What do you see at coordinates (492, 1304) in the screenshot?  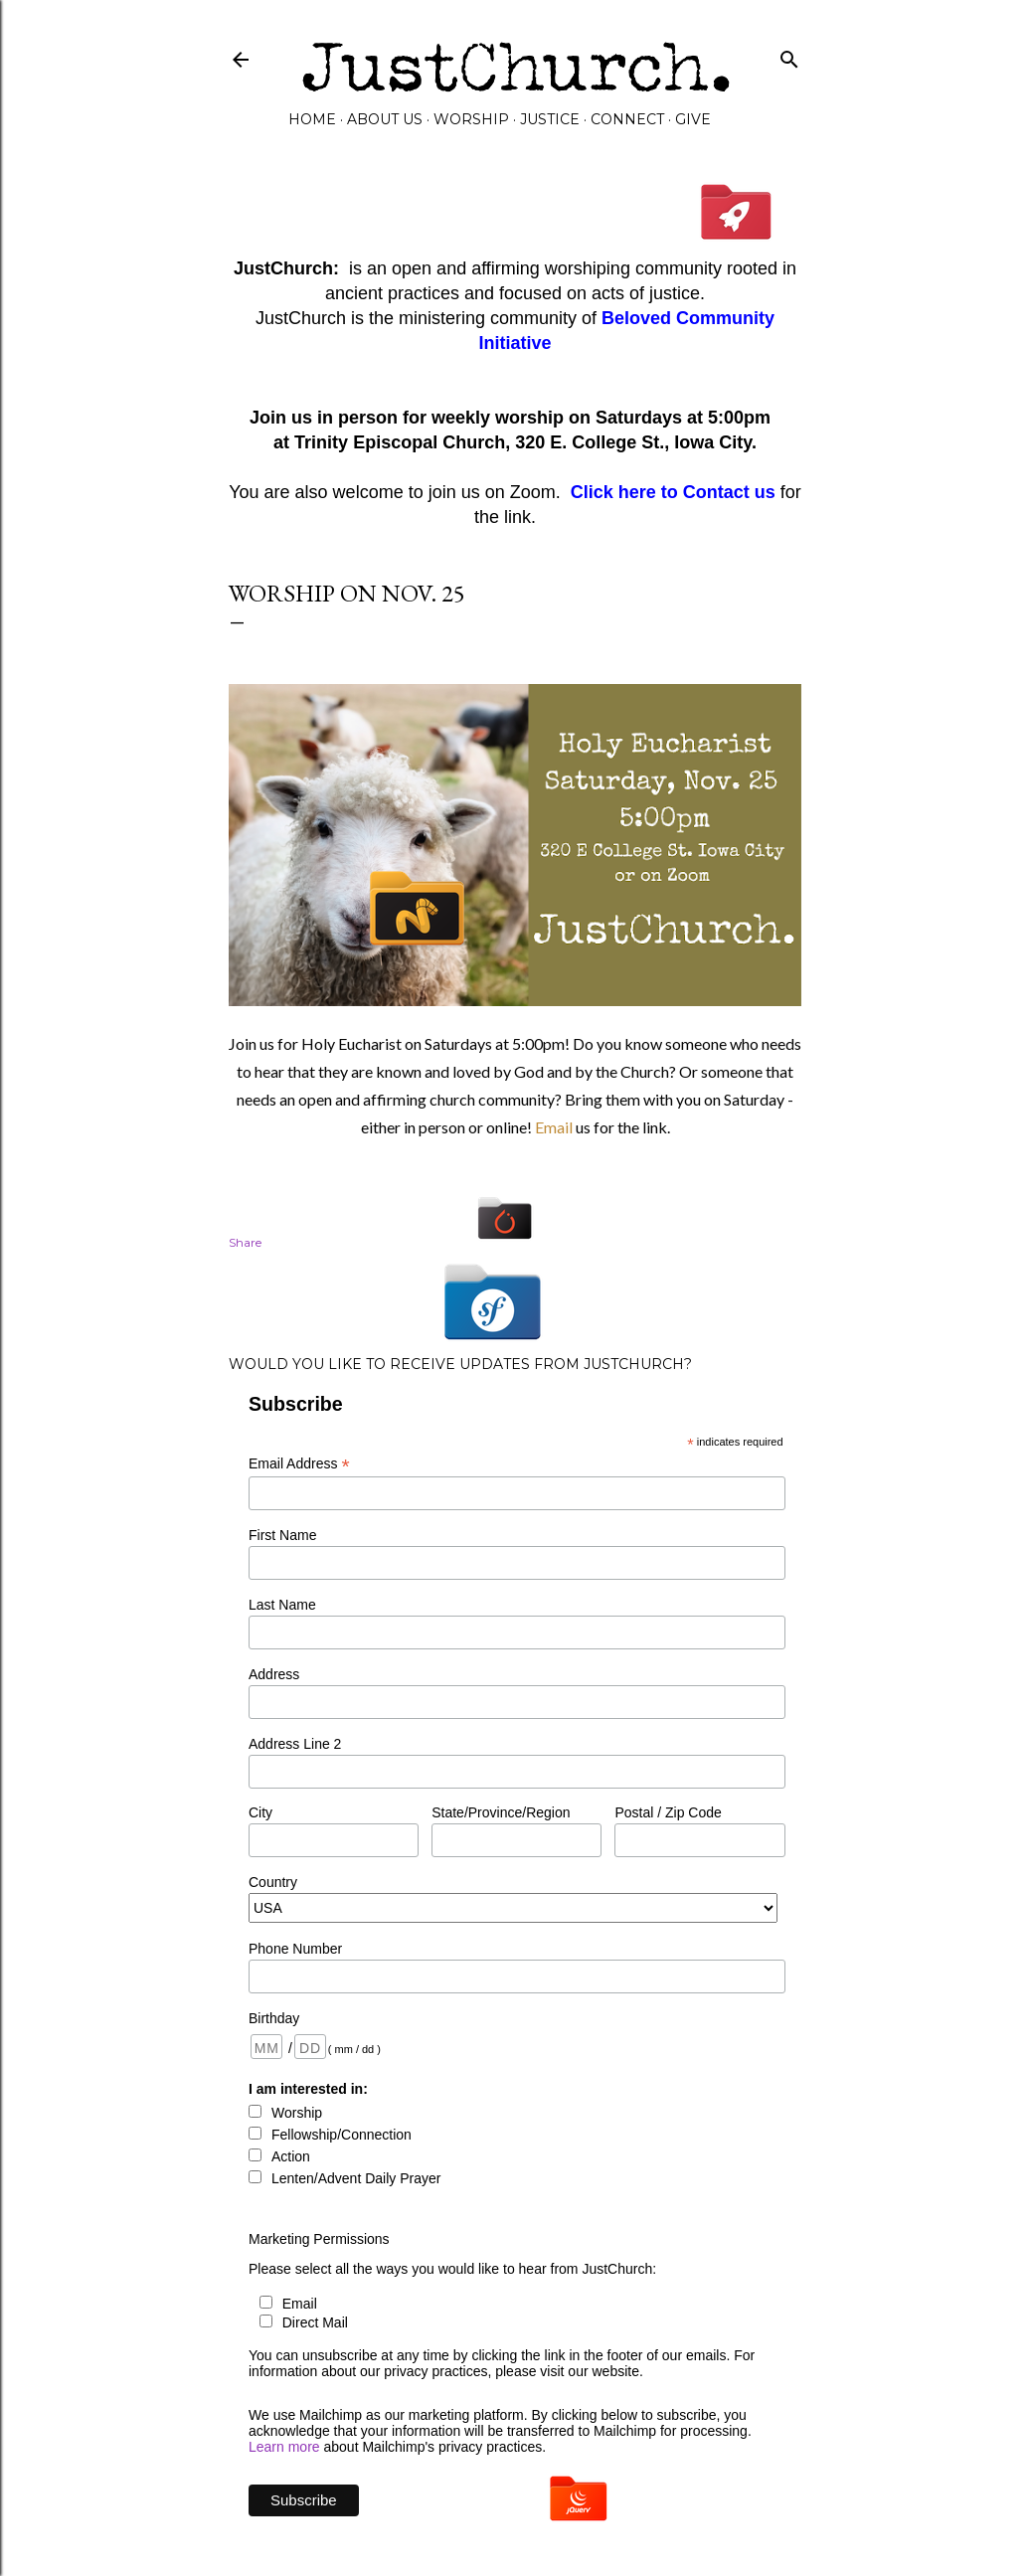 I see `folder containing symfony framework project files` at bounding box center [492, 1304].